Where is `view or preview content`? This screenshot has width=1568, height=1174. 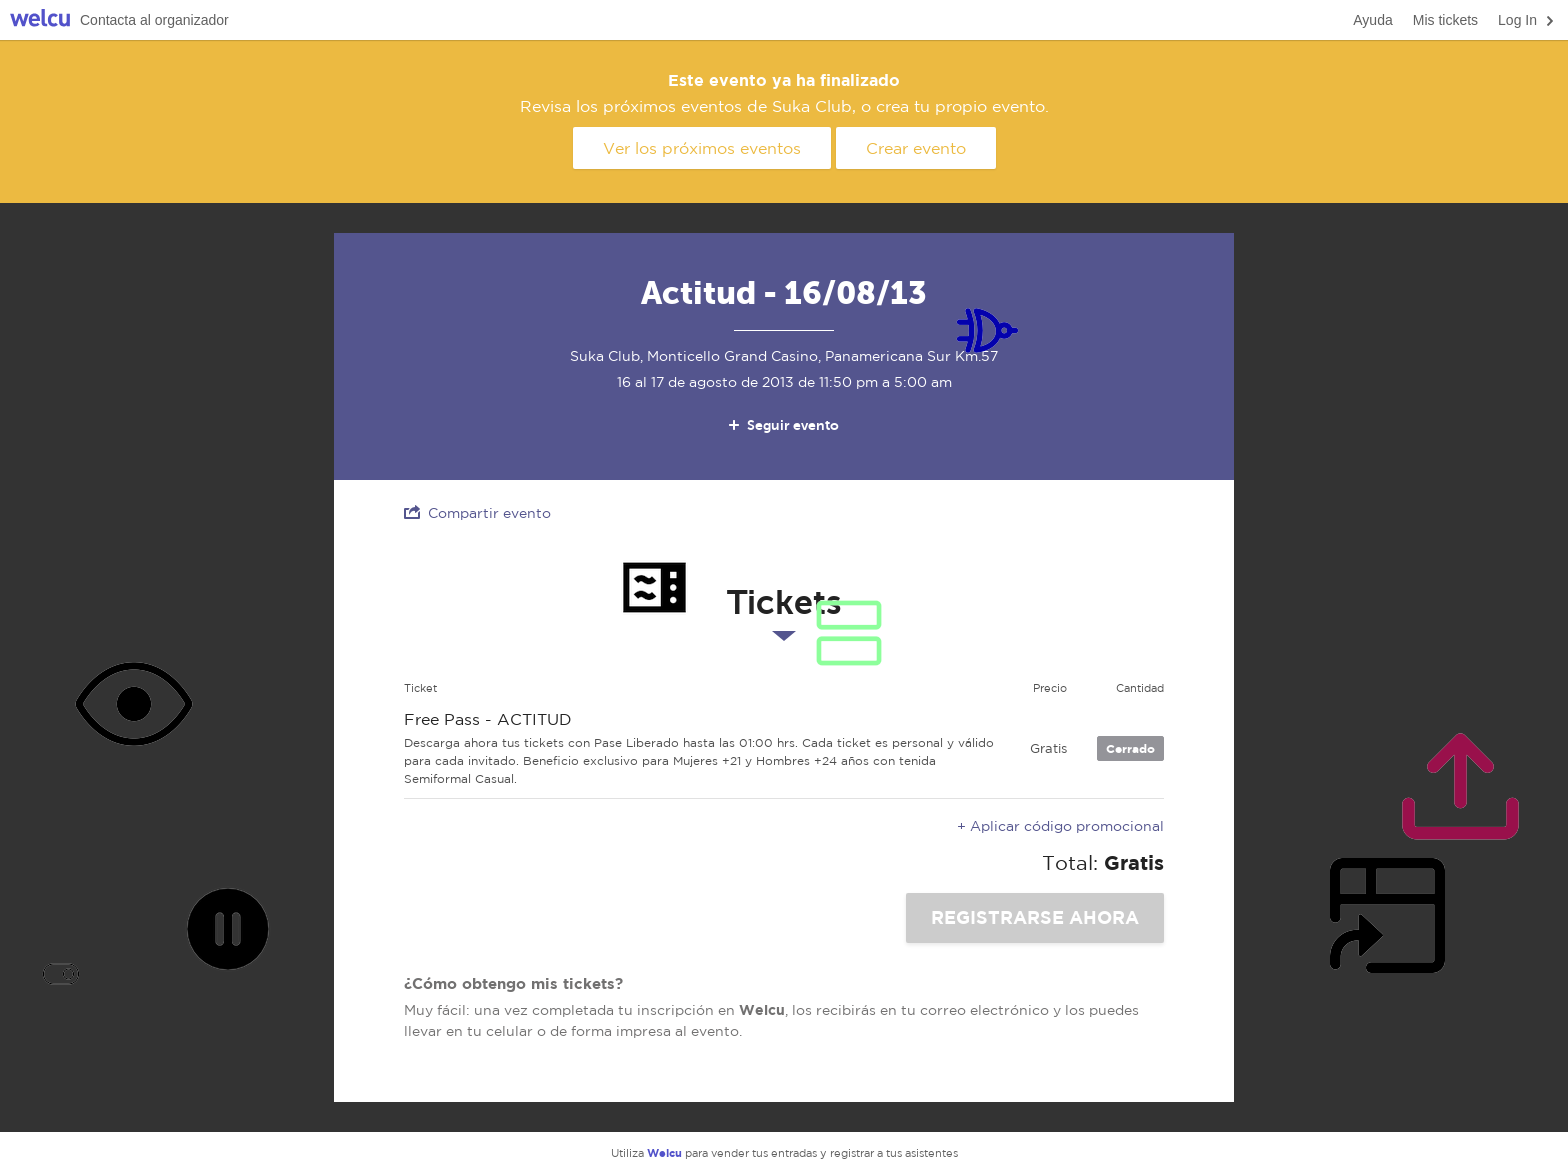
view or preview content is located at coordinates (134, 704).